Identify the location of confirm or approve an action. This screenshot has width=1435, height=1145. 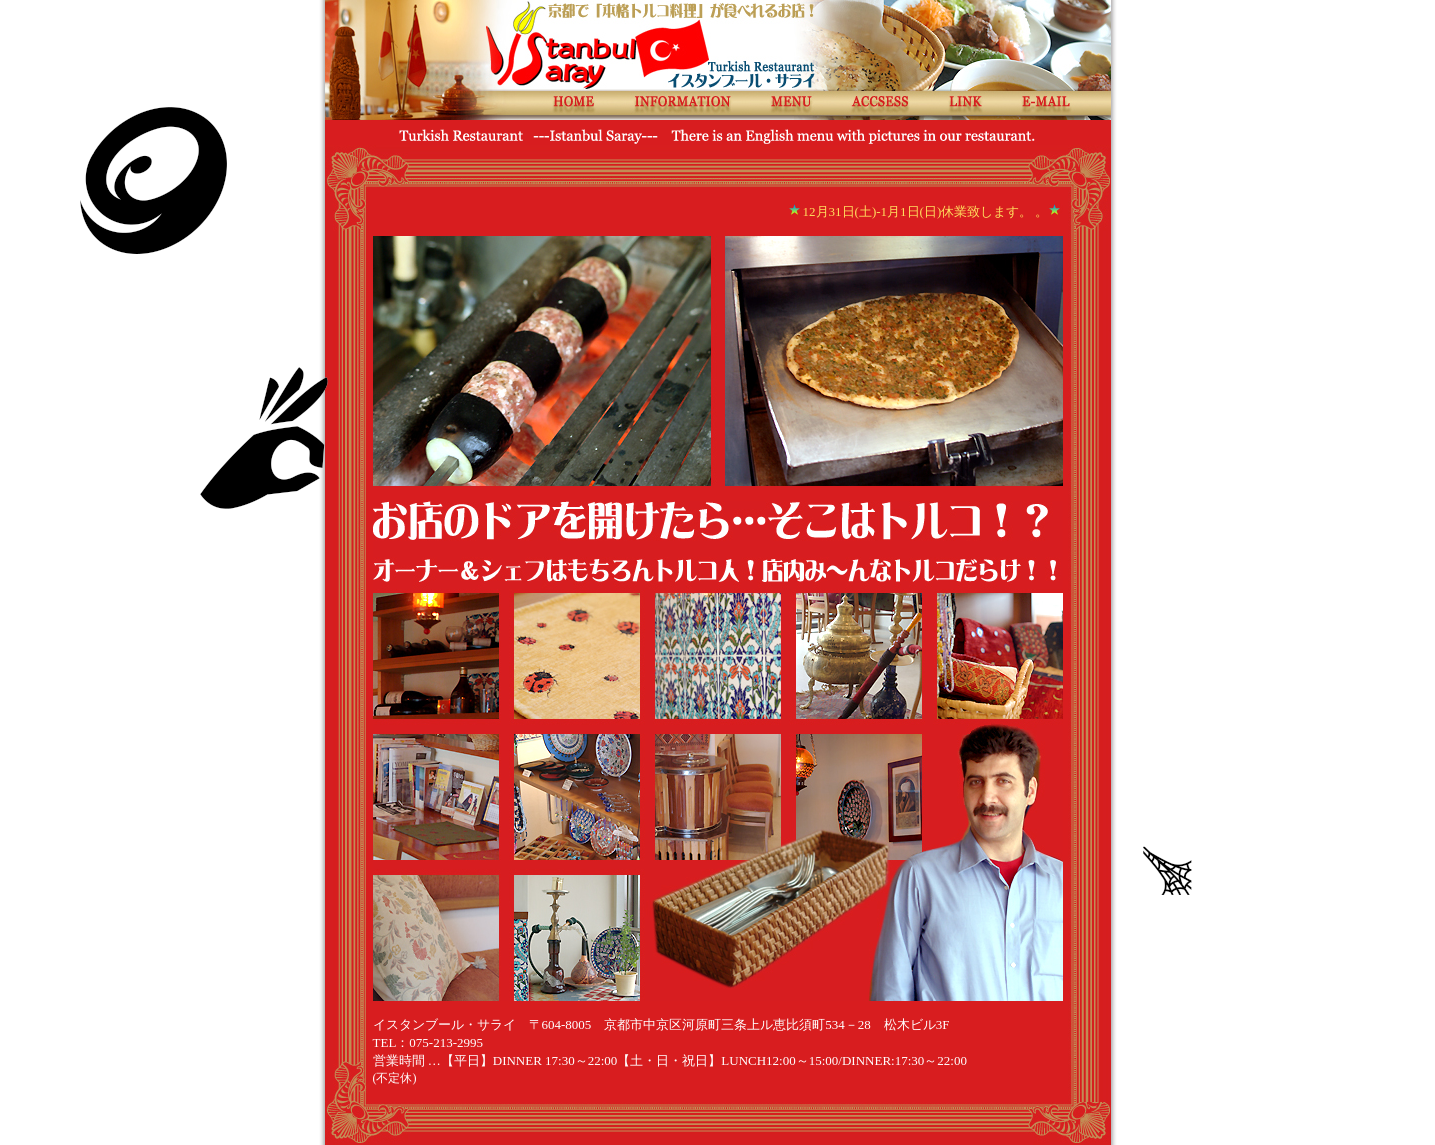
(264, 438).